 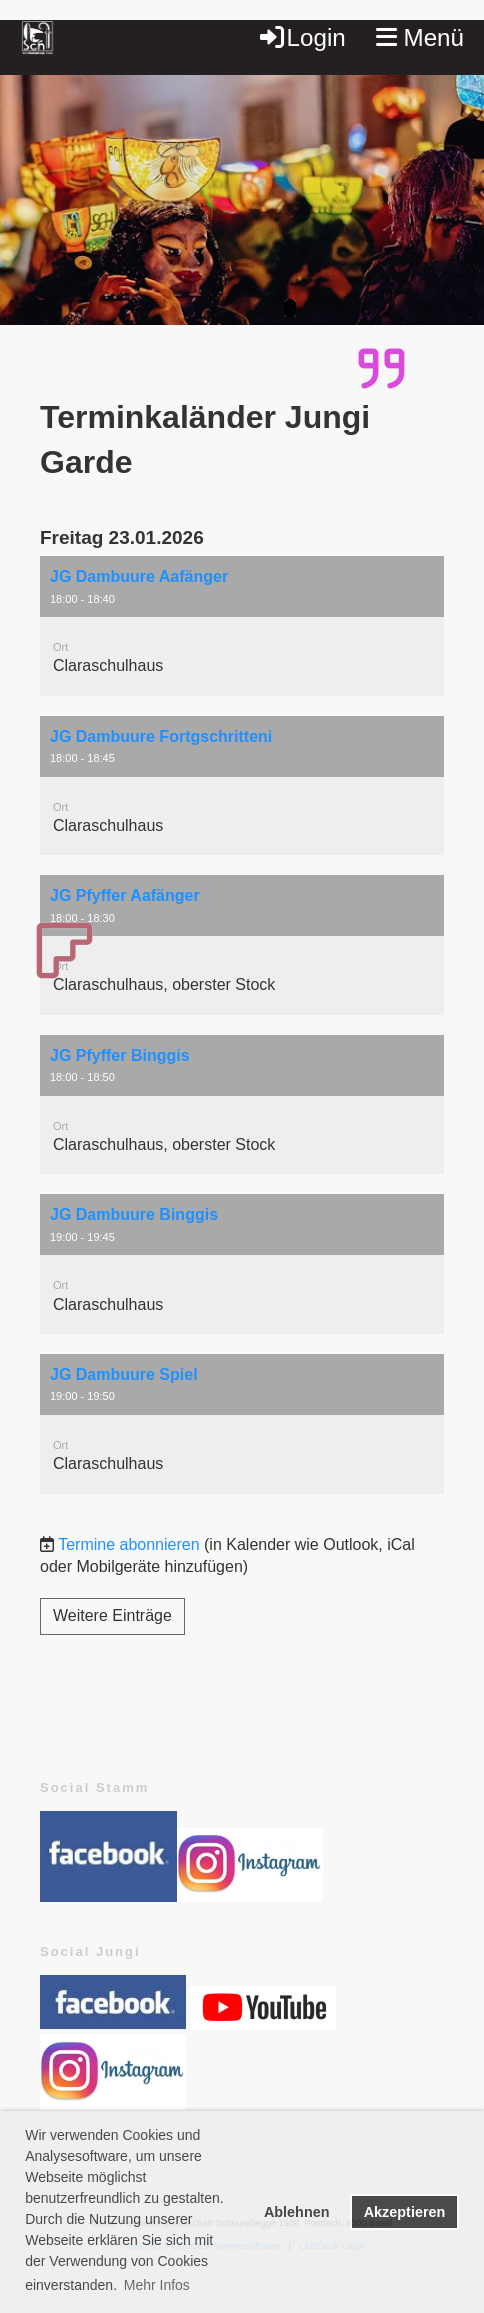 I want to click on open Flipboard app, so click(x=64, y=950).